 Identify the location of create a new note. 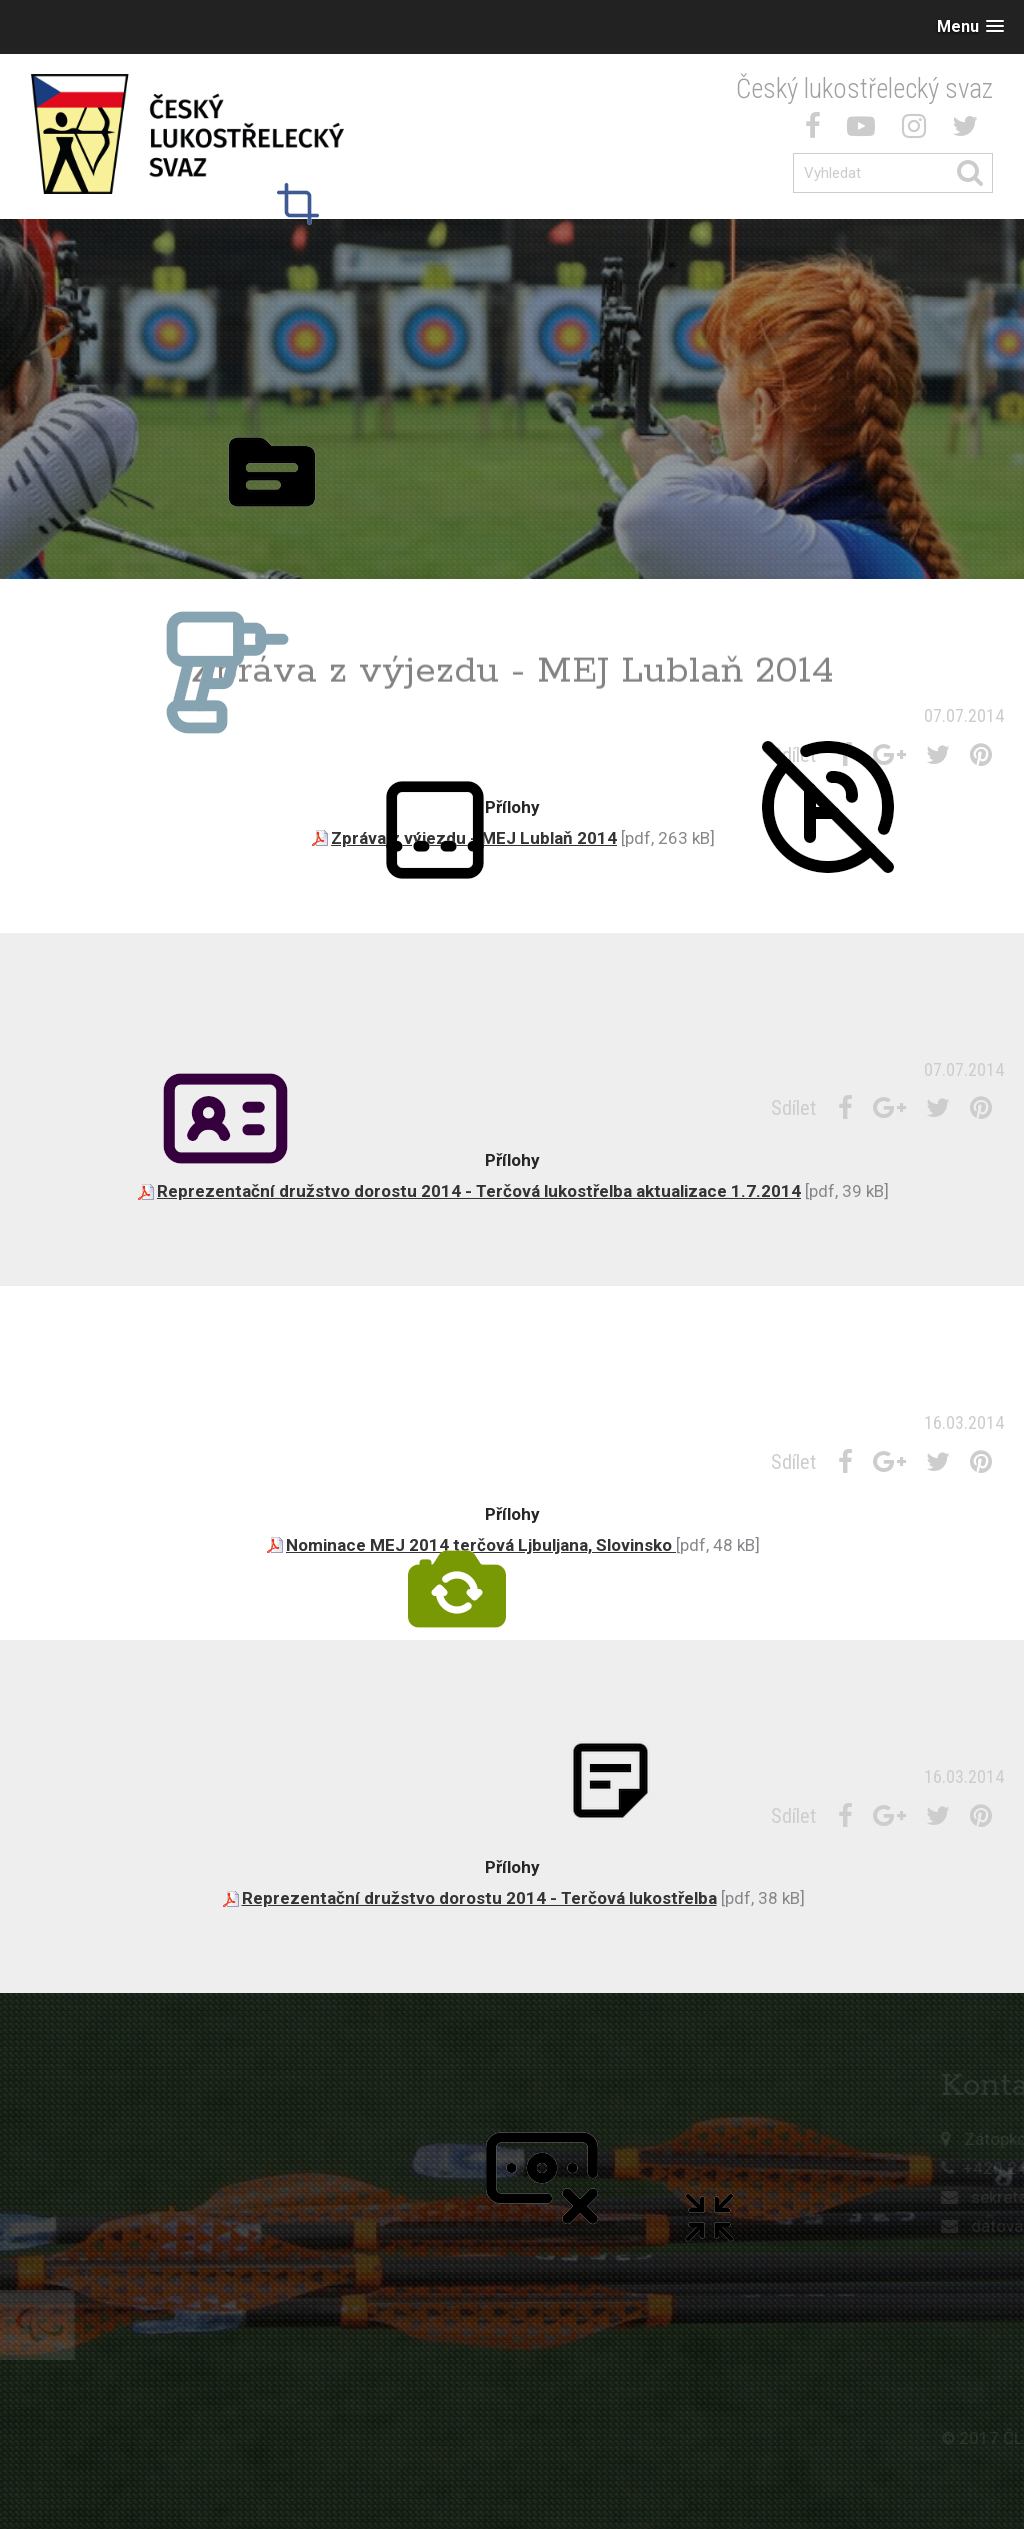
(610, 1780).